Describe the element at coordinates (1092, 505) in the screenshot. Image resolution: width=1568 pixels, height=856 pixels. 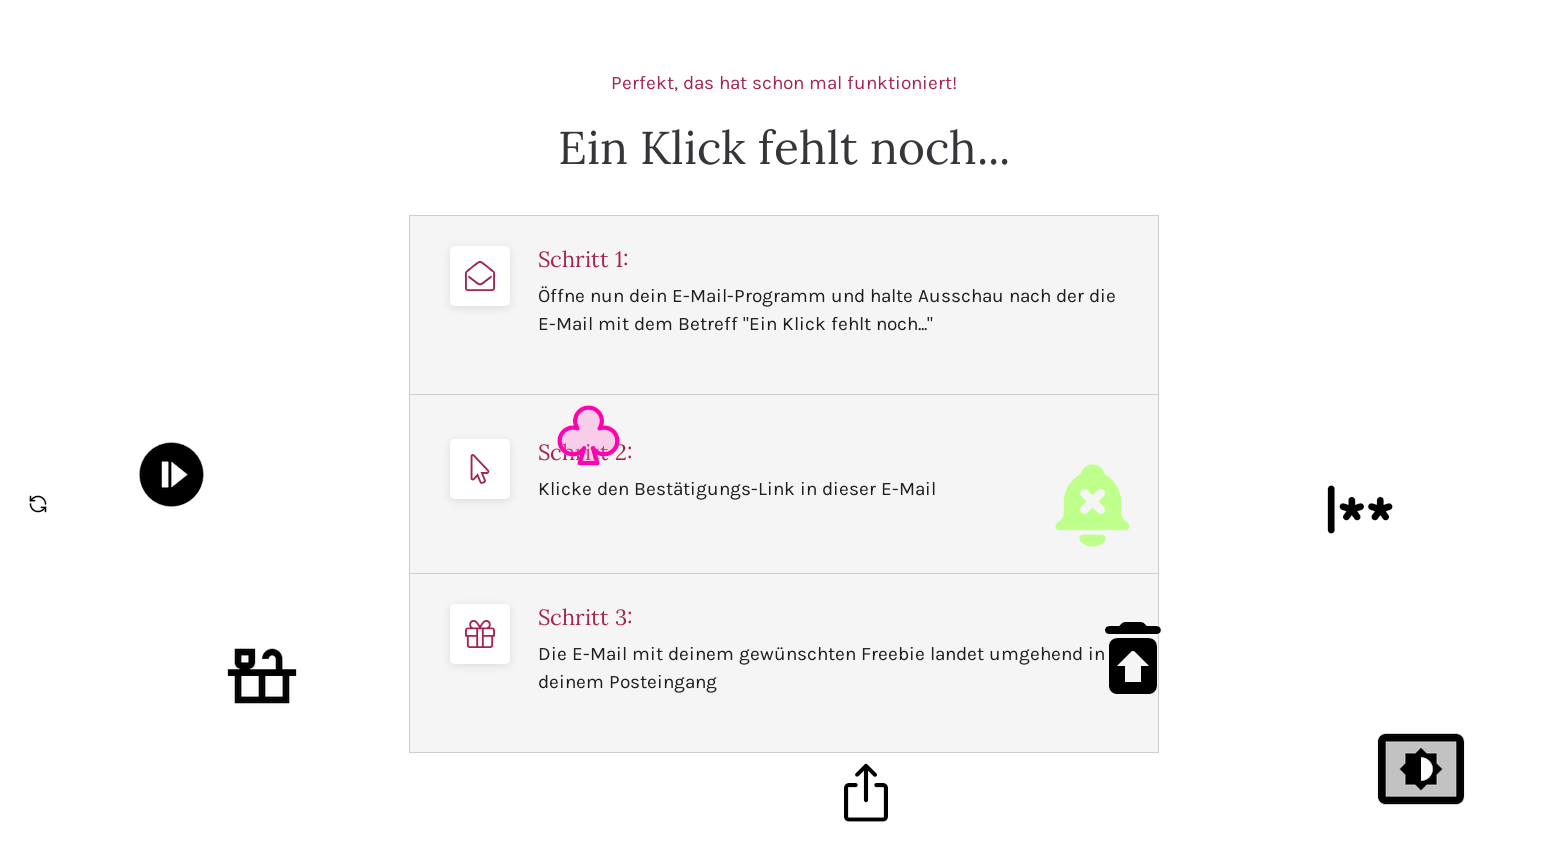
I see `dismiss or clear notifications` at that location.